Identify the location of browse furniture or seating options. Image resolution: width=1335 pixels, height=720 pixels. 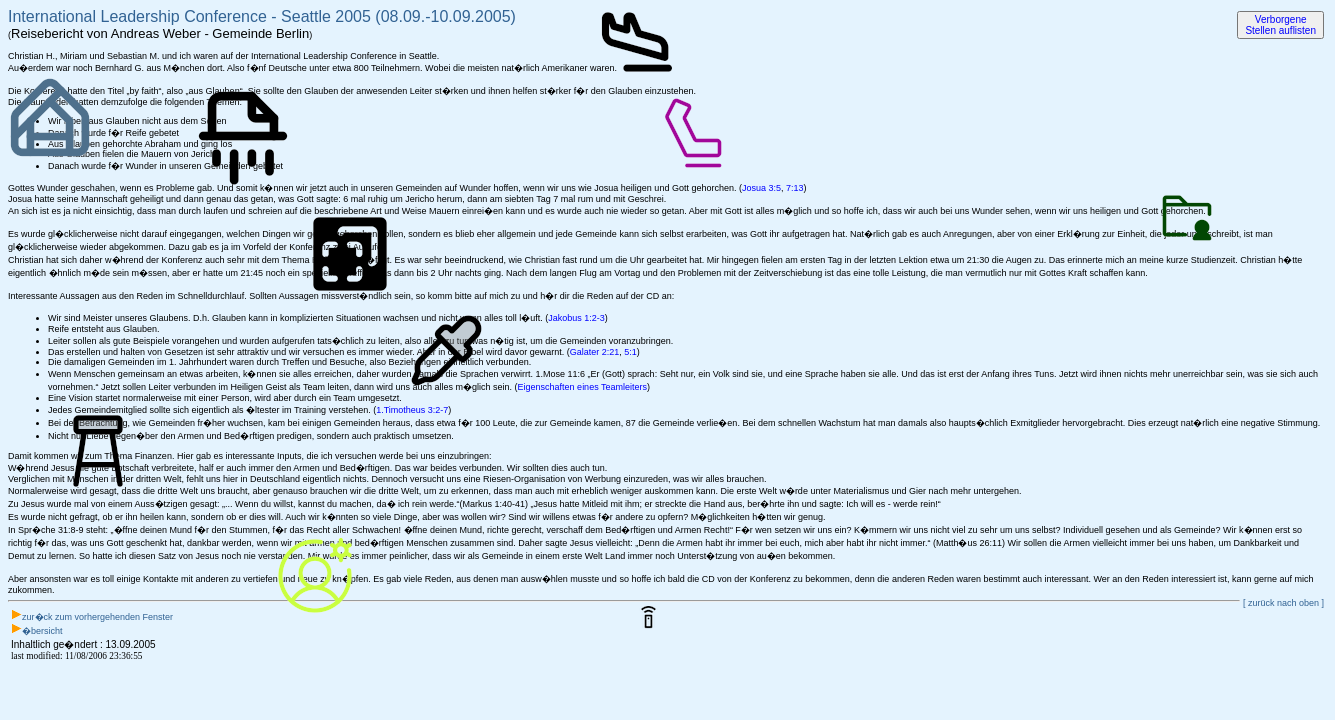
(98, 451).